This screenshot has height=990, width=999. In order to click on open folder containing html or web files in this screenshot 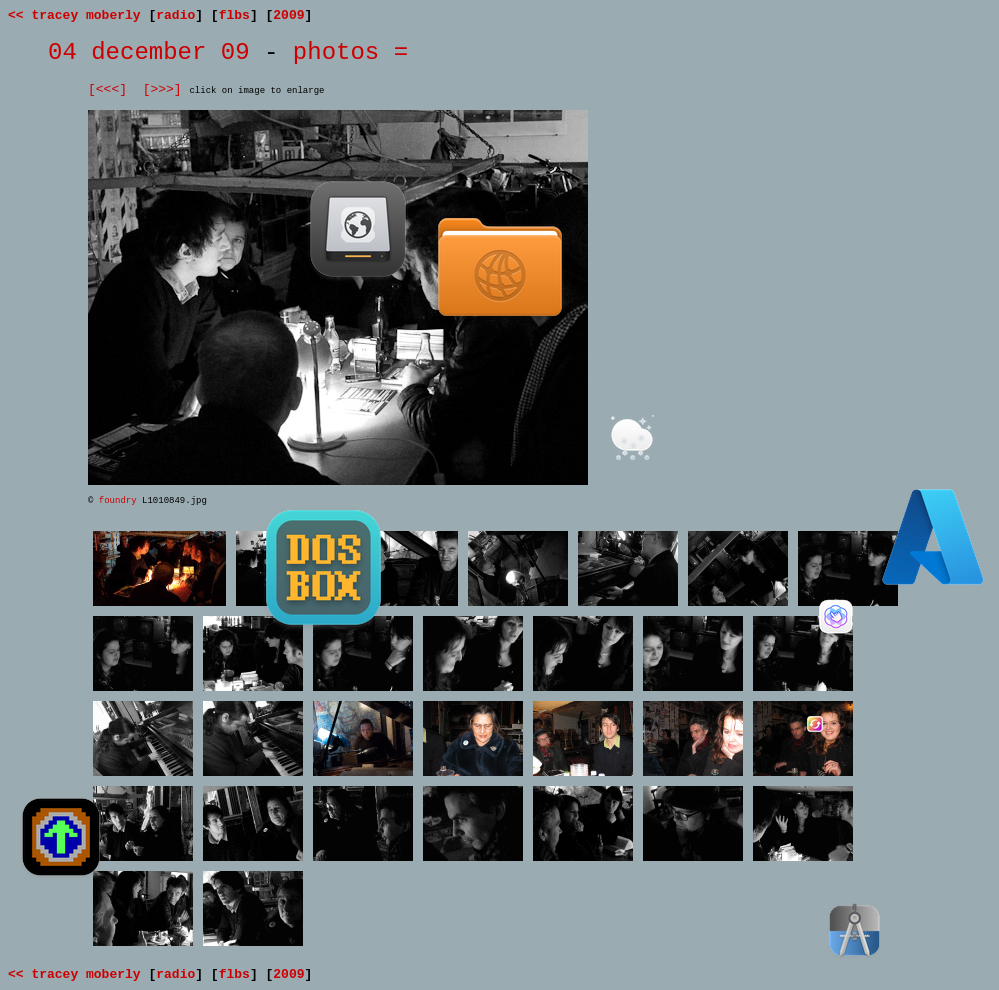, I will do `click(500, 267)`.